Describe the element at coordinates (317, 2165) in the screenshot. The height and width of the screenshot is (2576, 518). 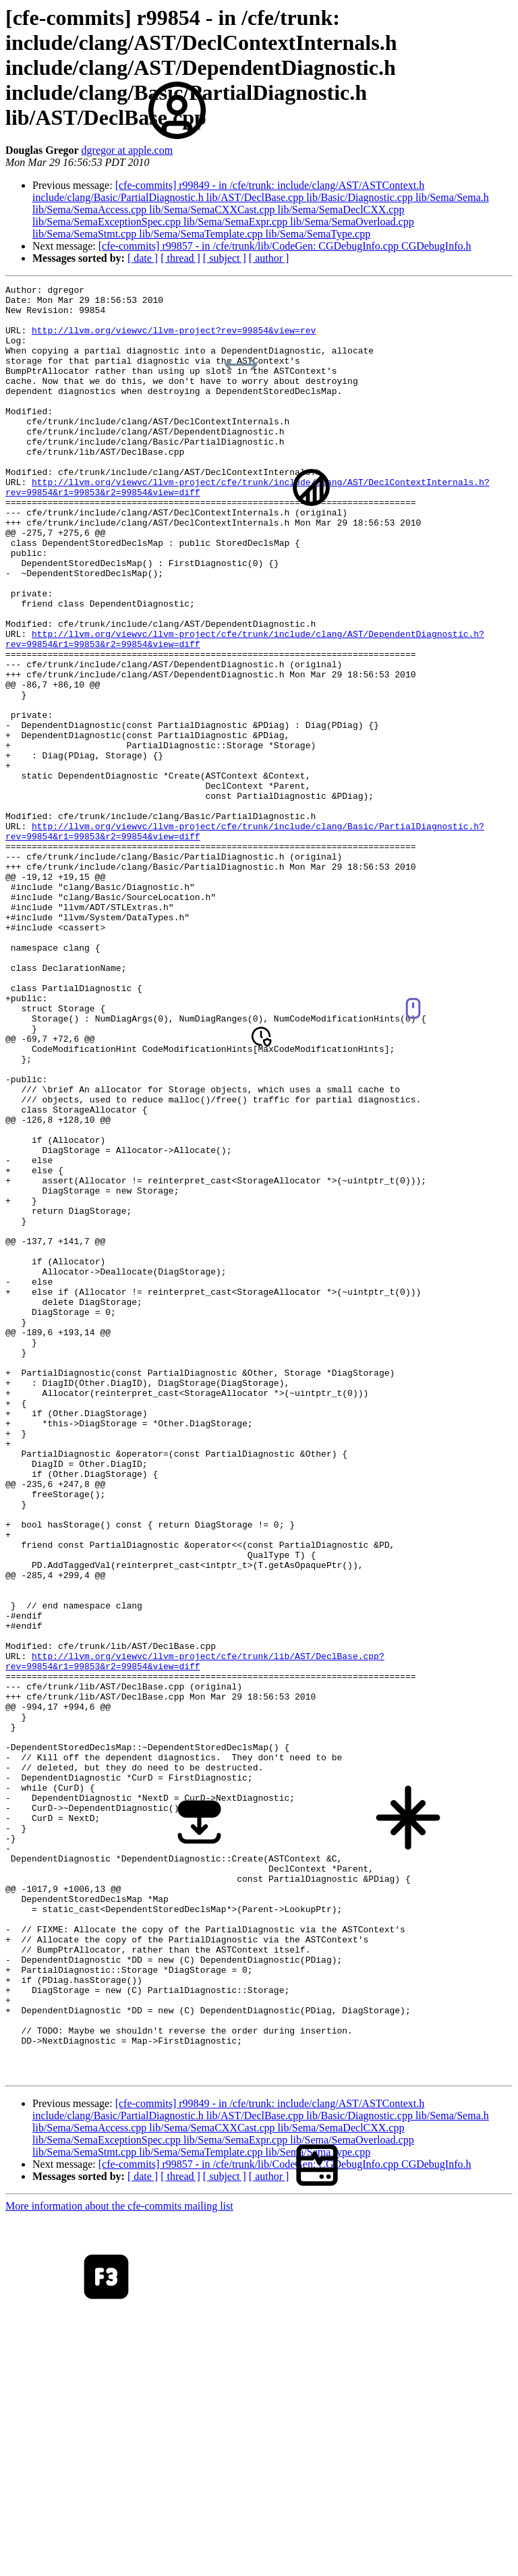
I see `view heart rate or vital signs data` at that location.